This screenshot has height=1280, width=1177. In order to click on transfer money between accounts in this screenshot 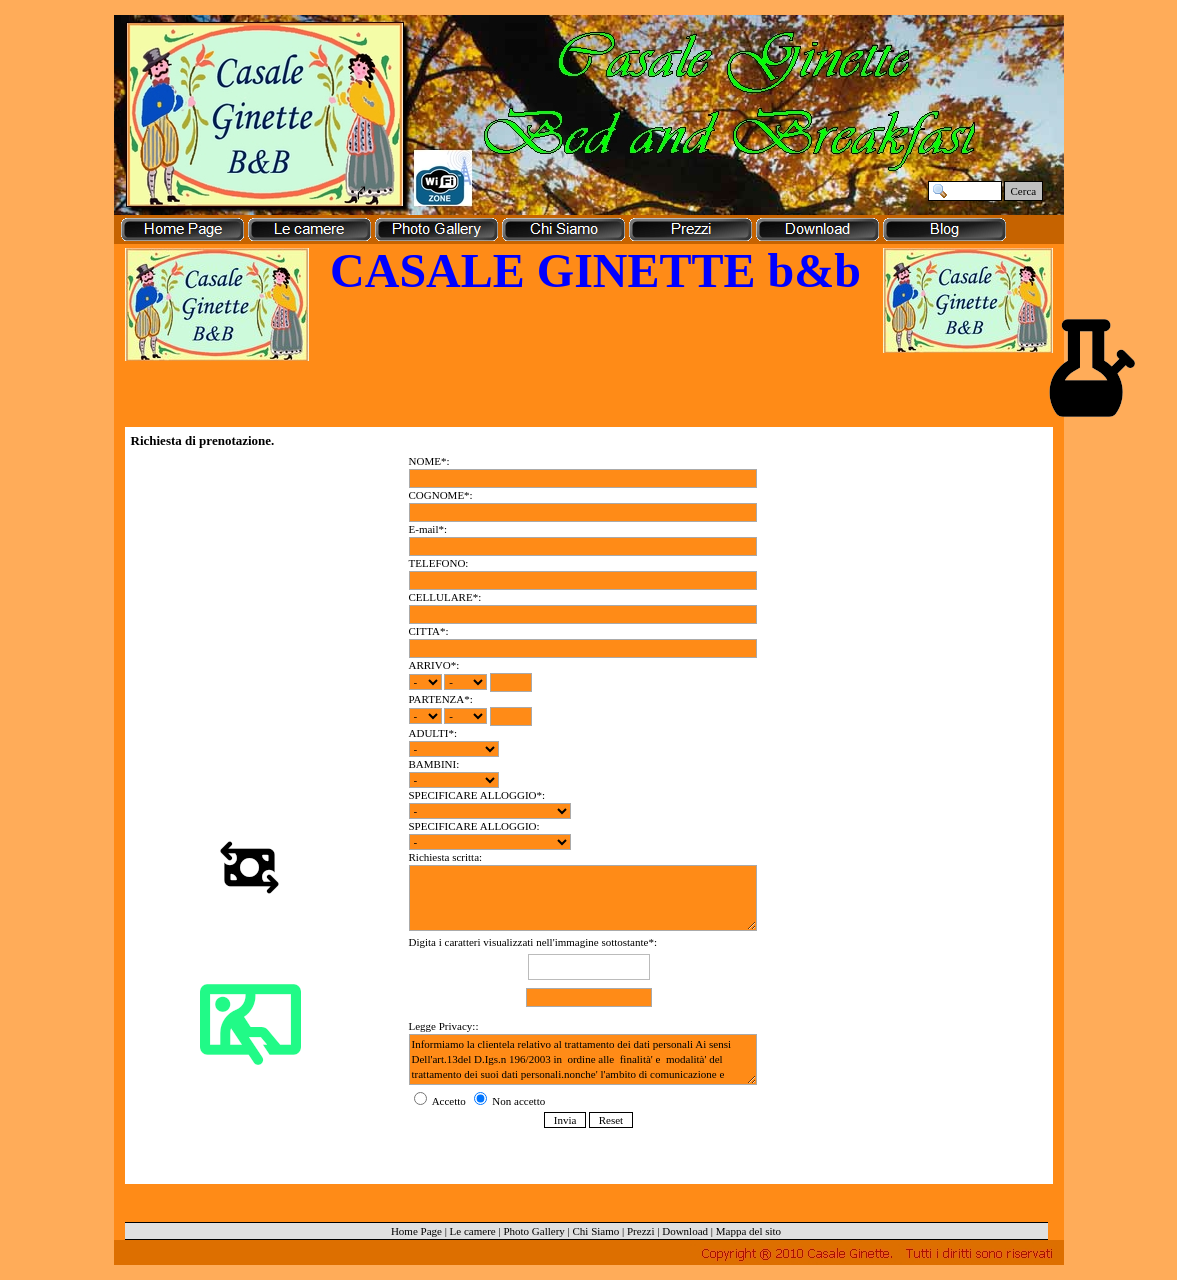, I will do `click(249, 867)`.